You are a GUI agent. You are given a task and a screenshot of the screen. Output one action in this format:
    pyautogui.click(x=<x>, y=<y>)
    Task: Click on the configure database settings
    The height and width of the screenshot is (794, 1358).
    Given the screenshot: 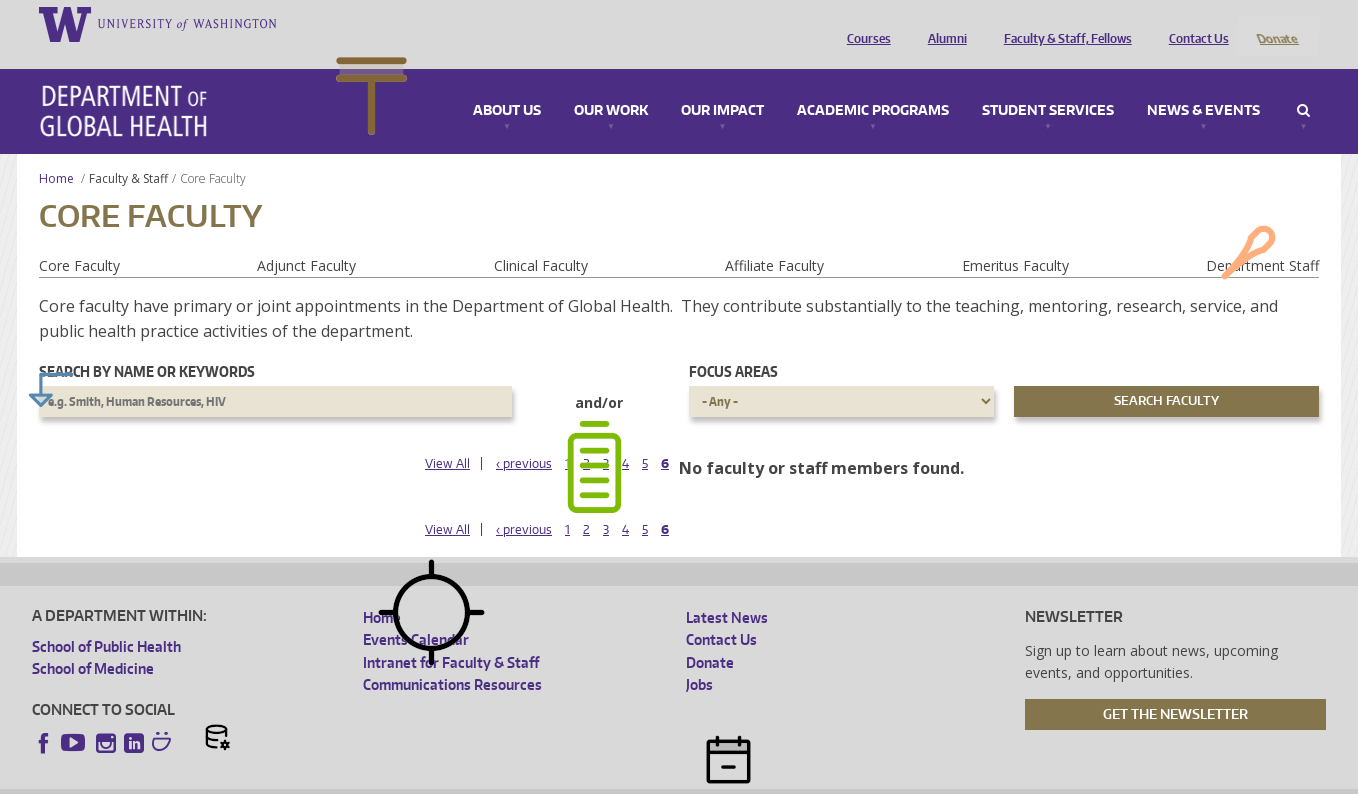 What is the action you would take?
    pyautogui.click(x=216, y=736)
    